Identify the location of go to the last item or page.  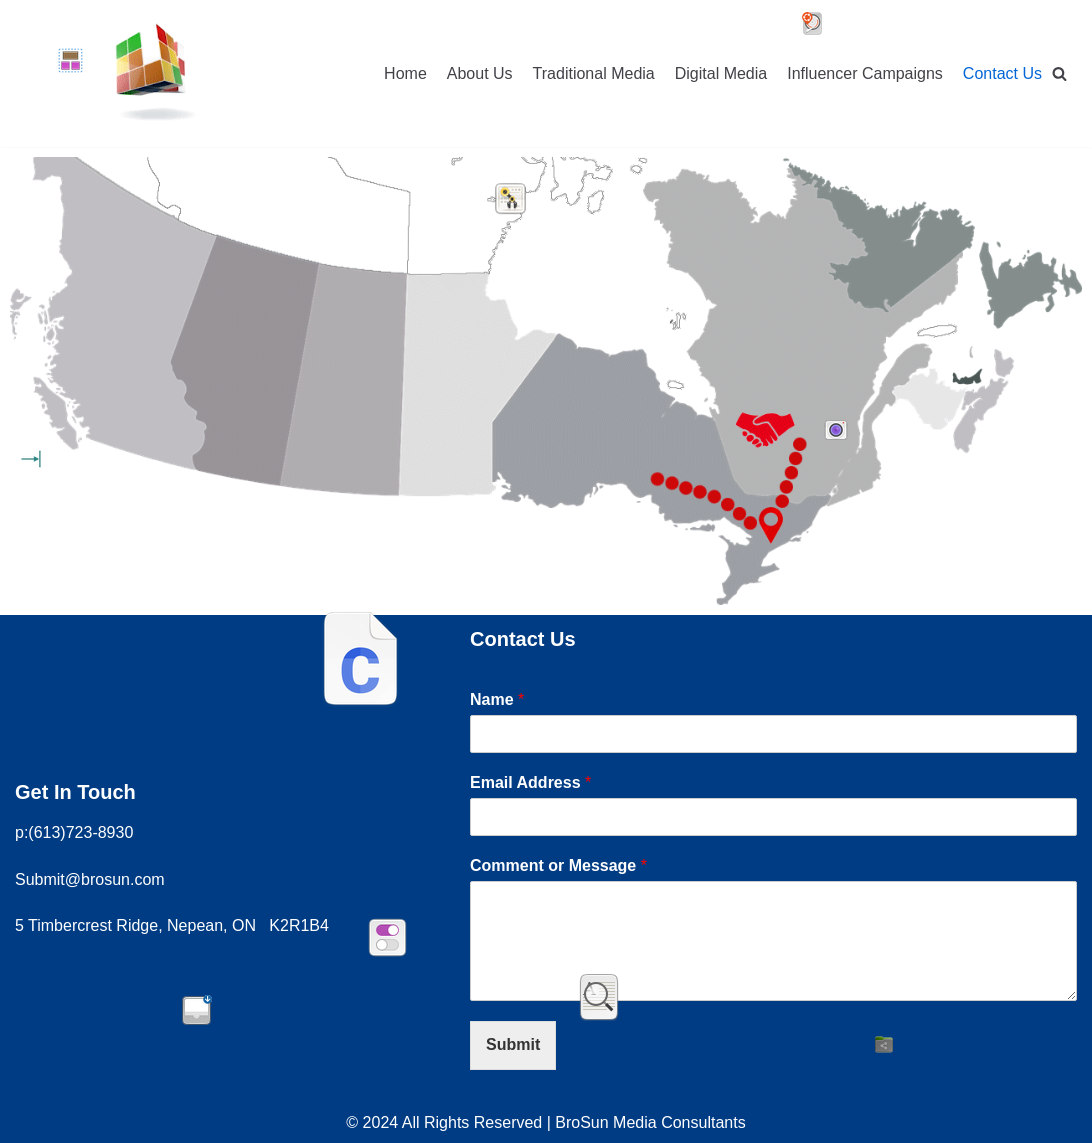
(31, 459).